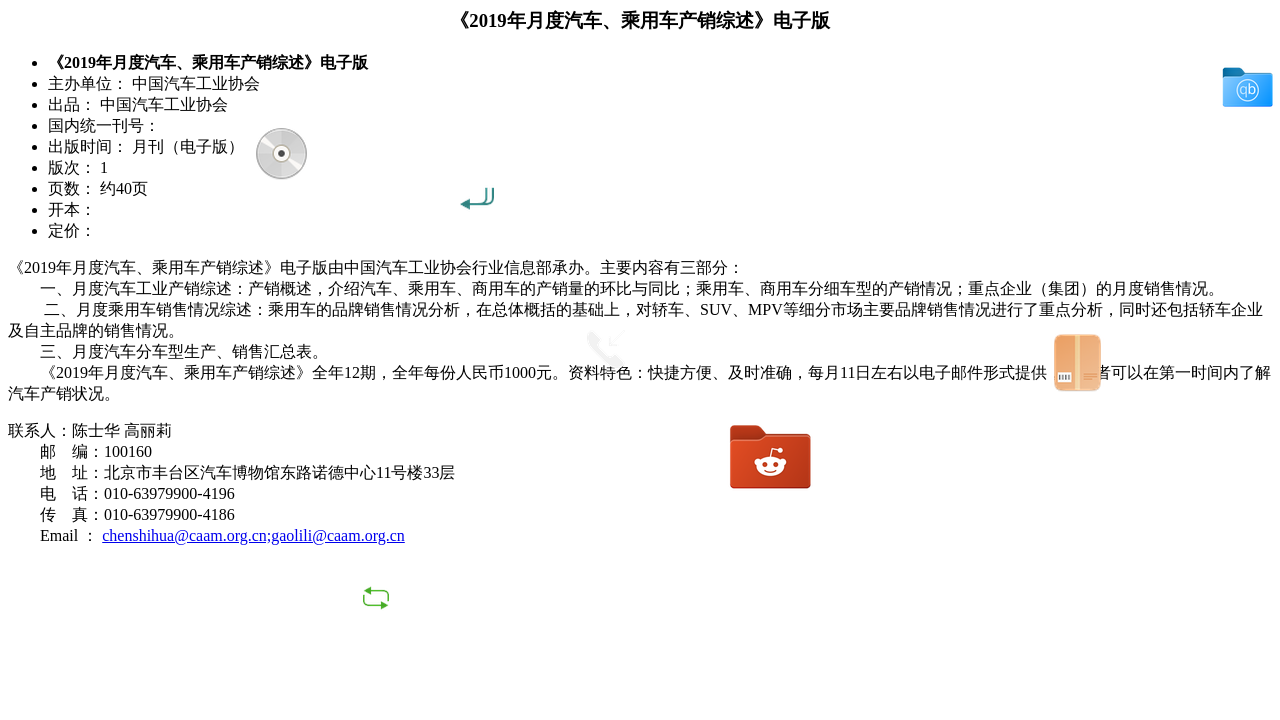 This screenshot has width=1280, height=720. What do you see at coordinates (606, 349) in the screenshot?
I see `incoming call notification` at bounding box center [606, 349].